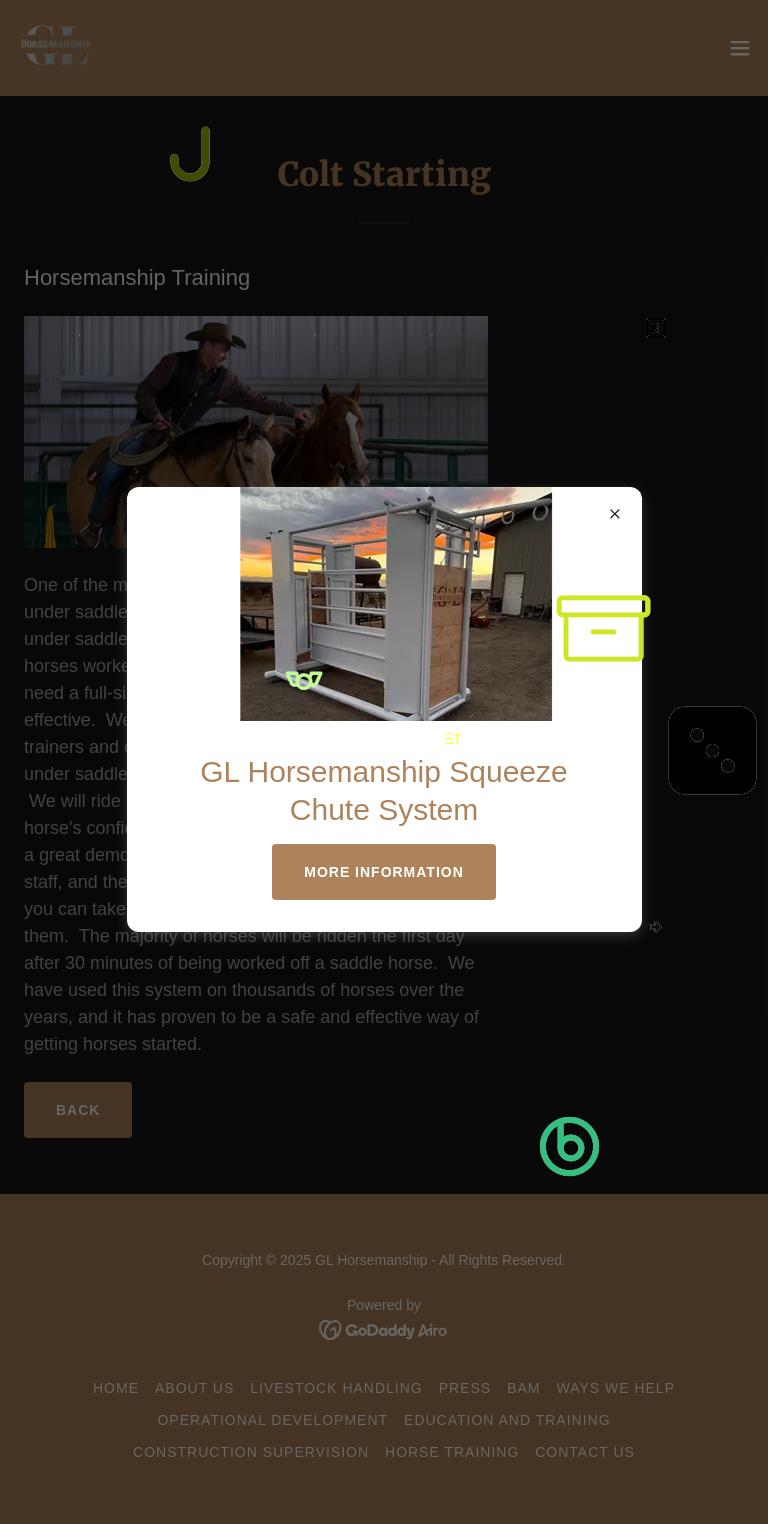 Image resolution: width=768 pixels, height=1524 pixels. What do you see at coordinates (712, 750) in the screenshot?
I see `roll dice or generate random number` at bounding box center [712, 750].